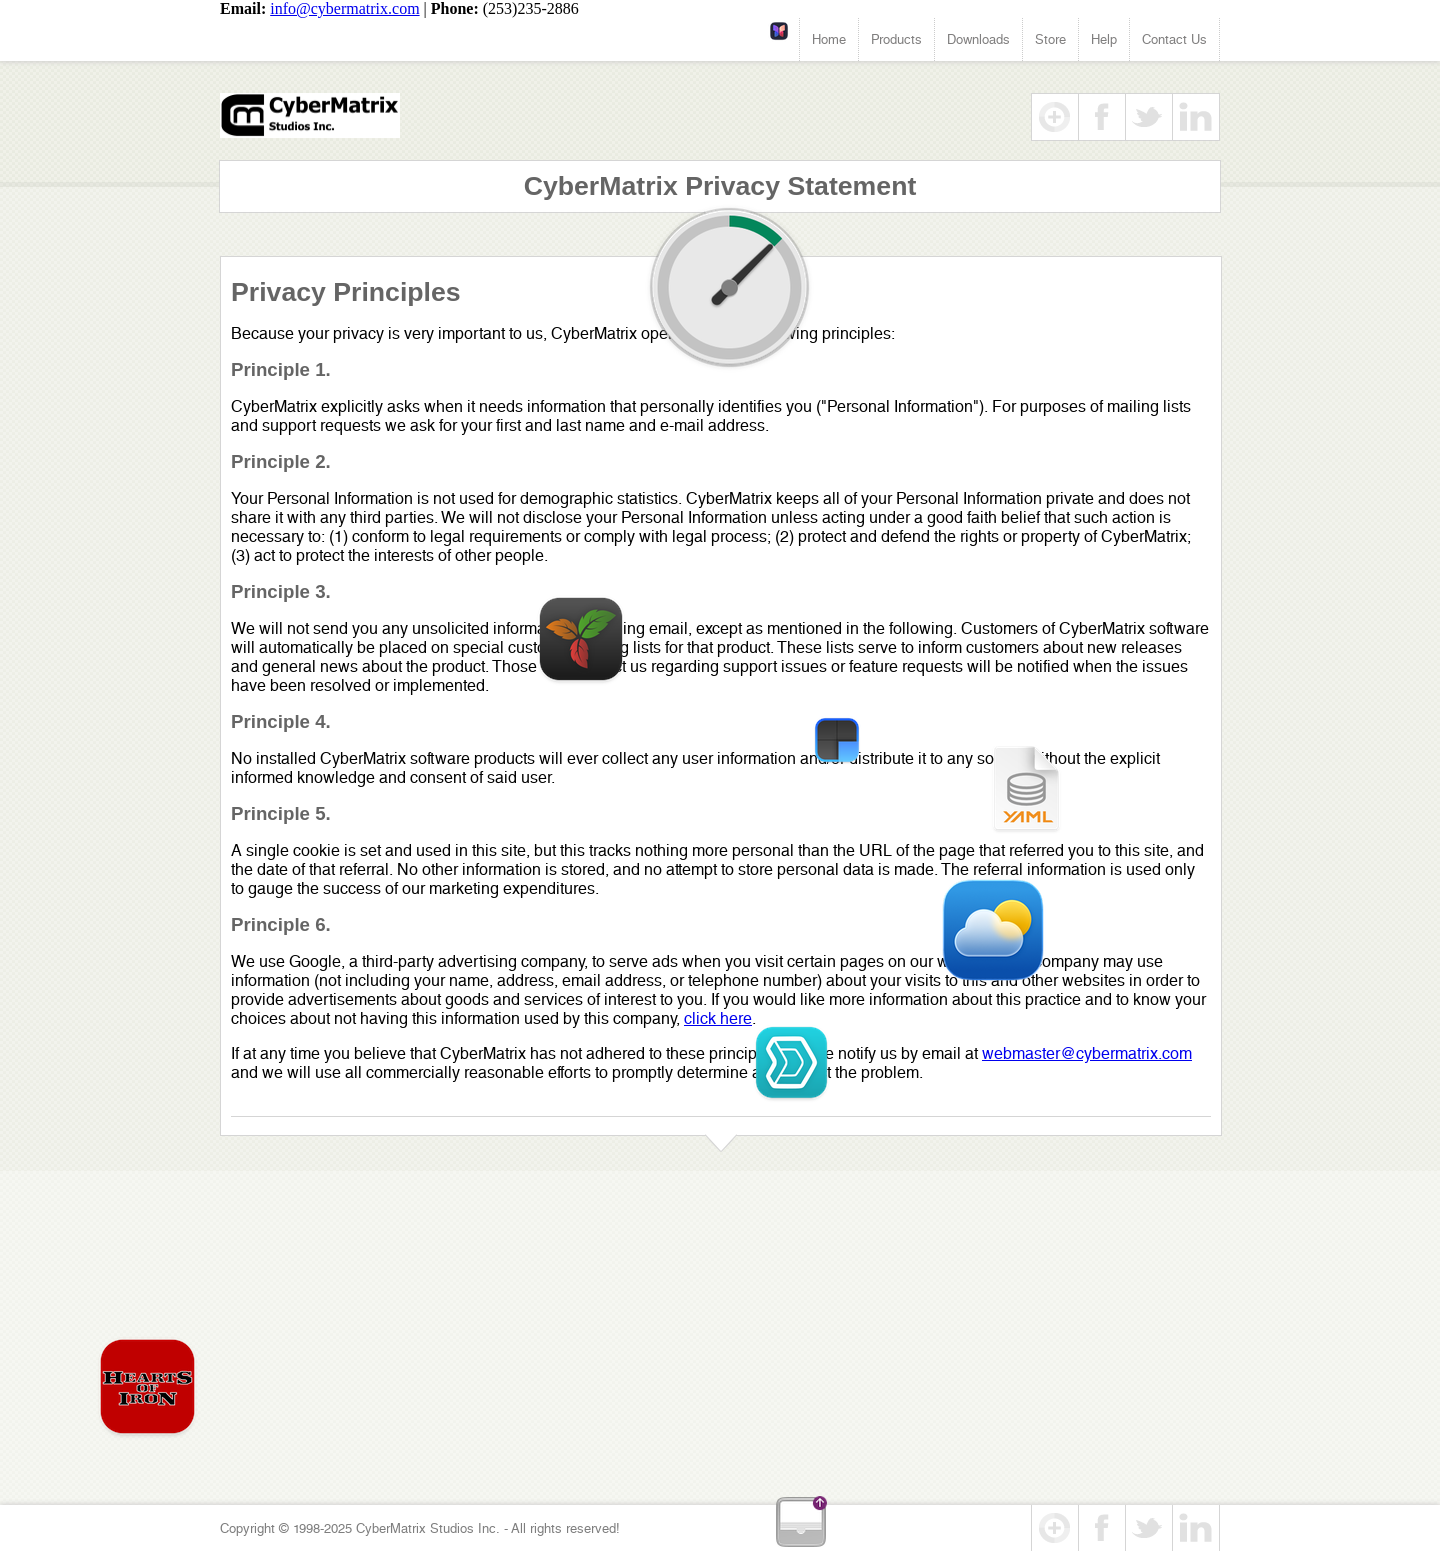 The height and width of the screenshot is (1551, 1440). I want to click on switch to workspace in bottom-right position, so click(837, 740).